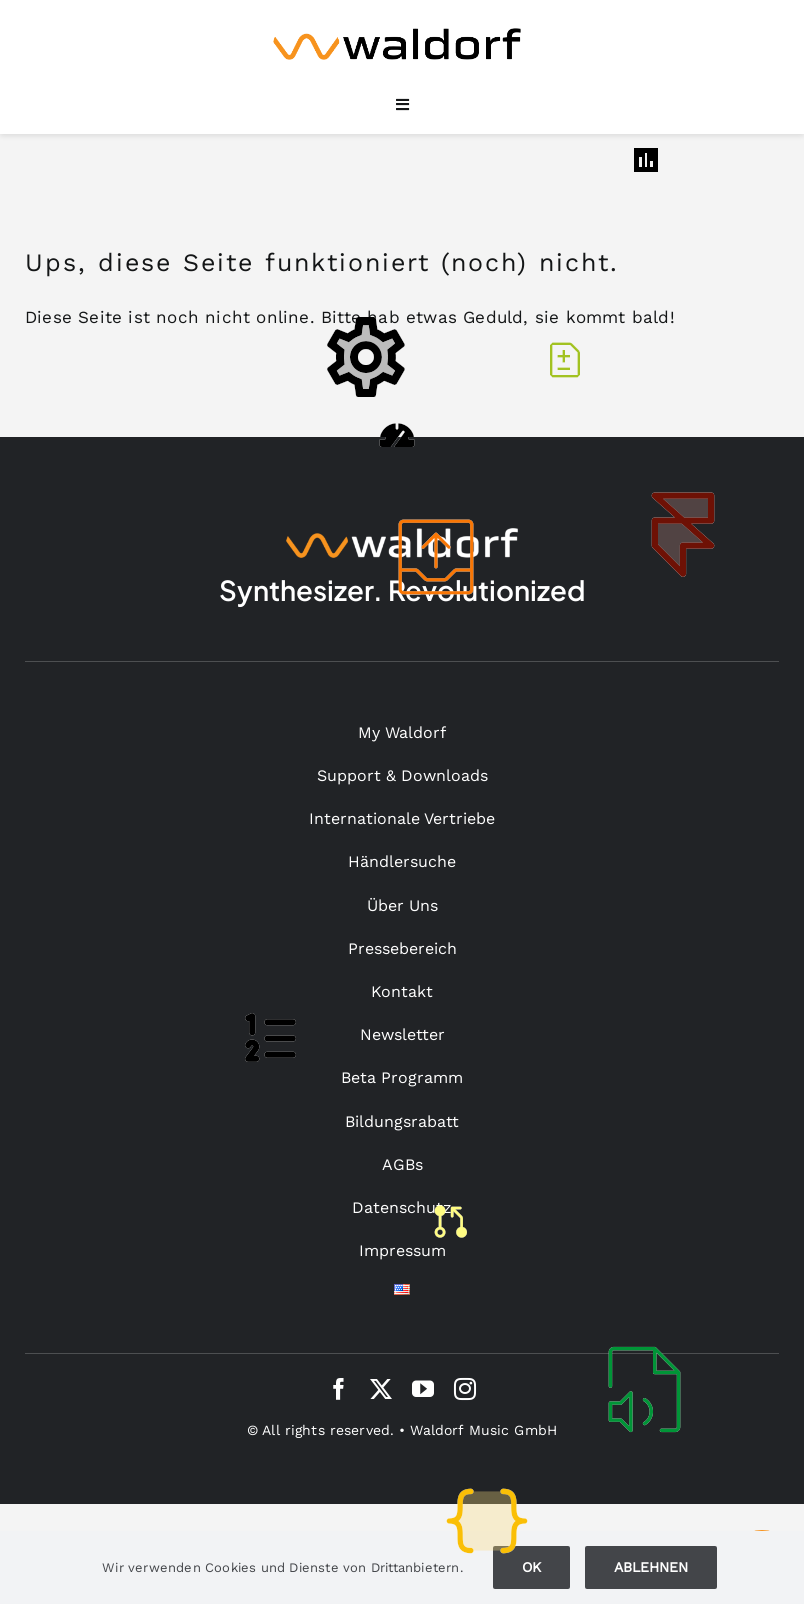  I want to click on view file differences or changes, so click(565, 360).